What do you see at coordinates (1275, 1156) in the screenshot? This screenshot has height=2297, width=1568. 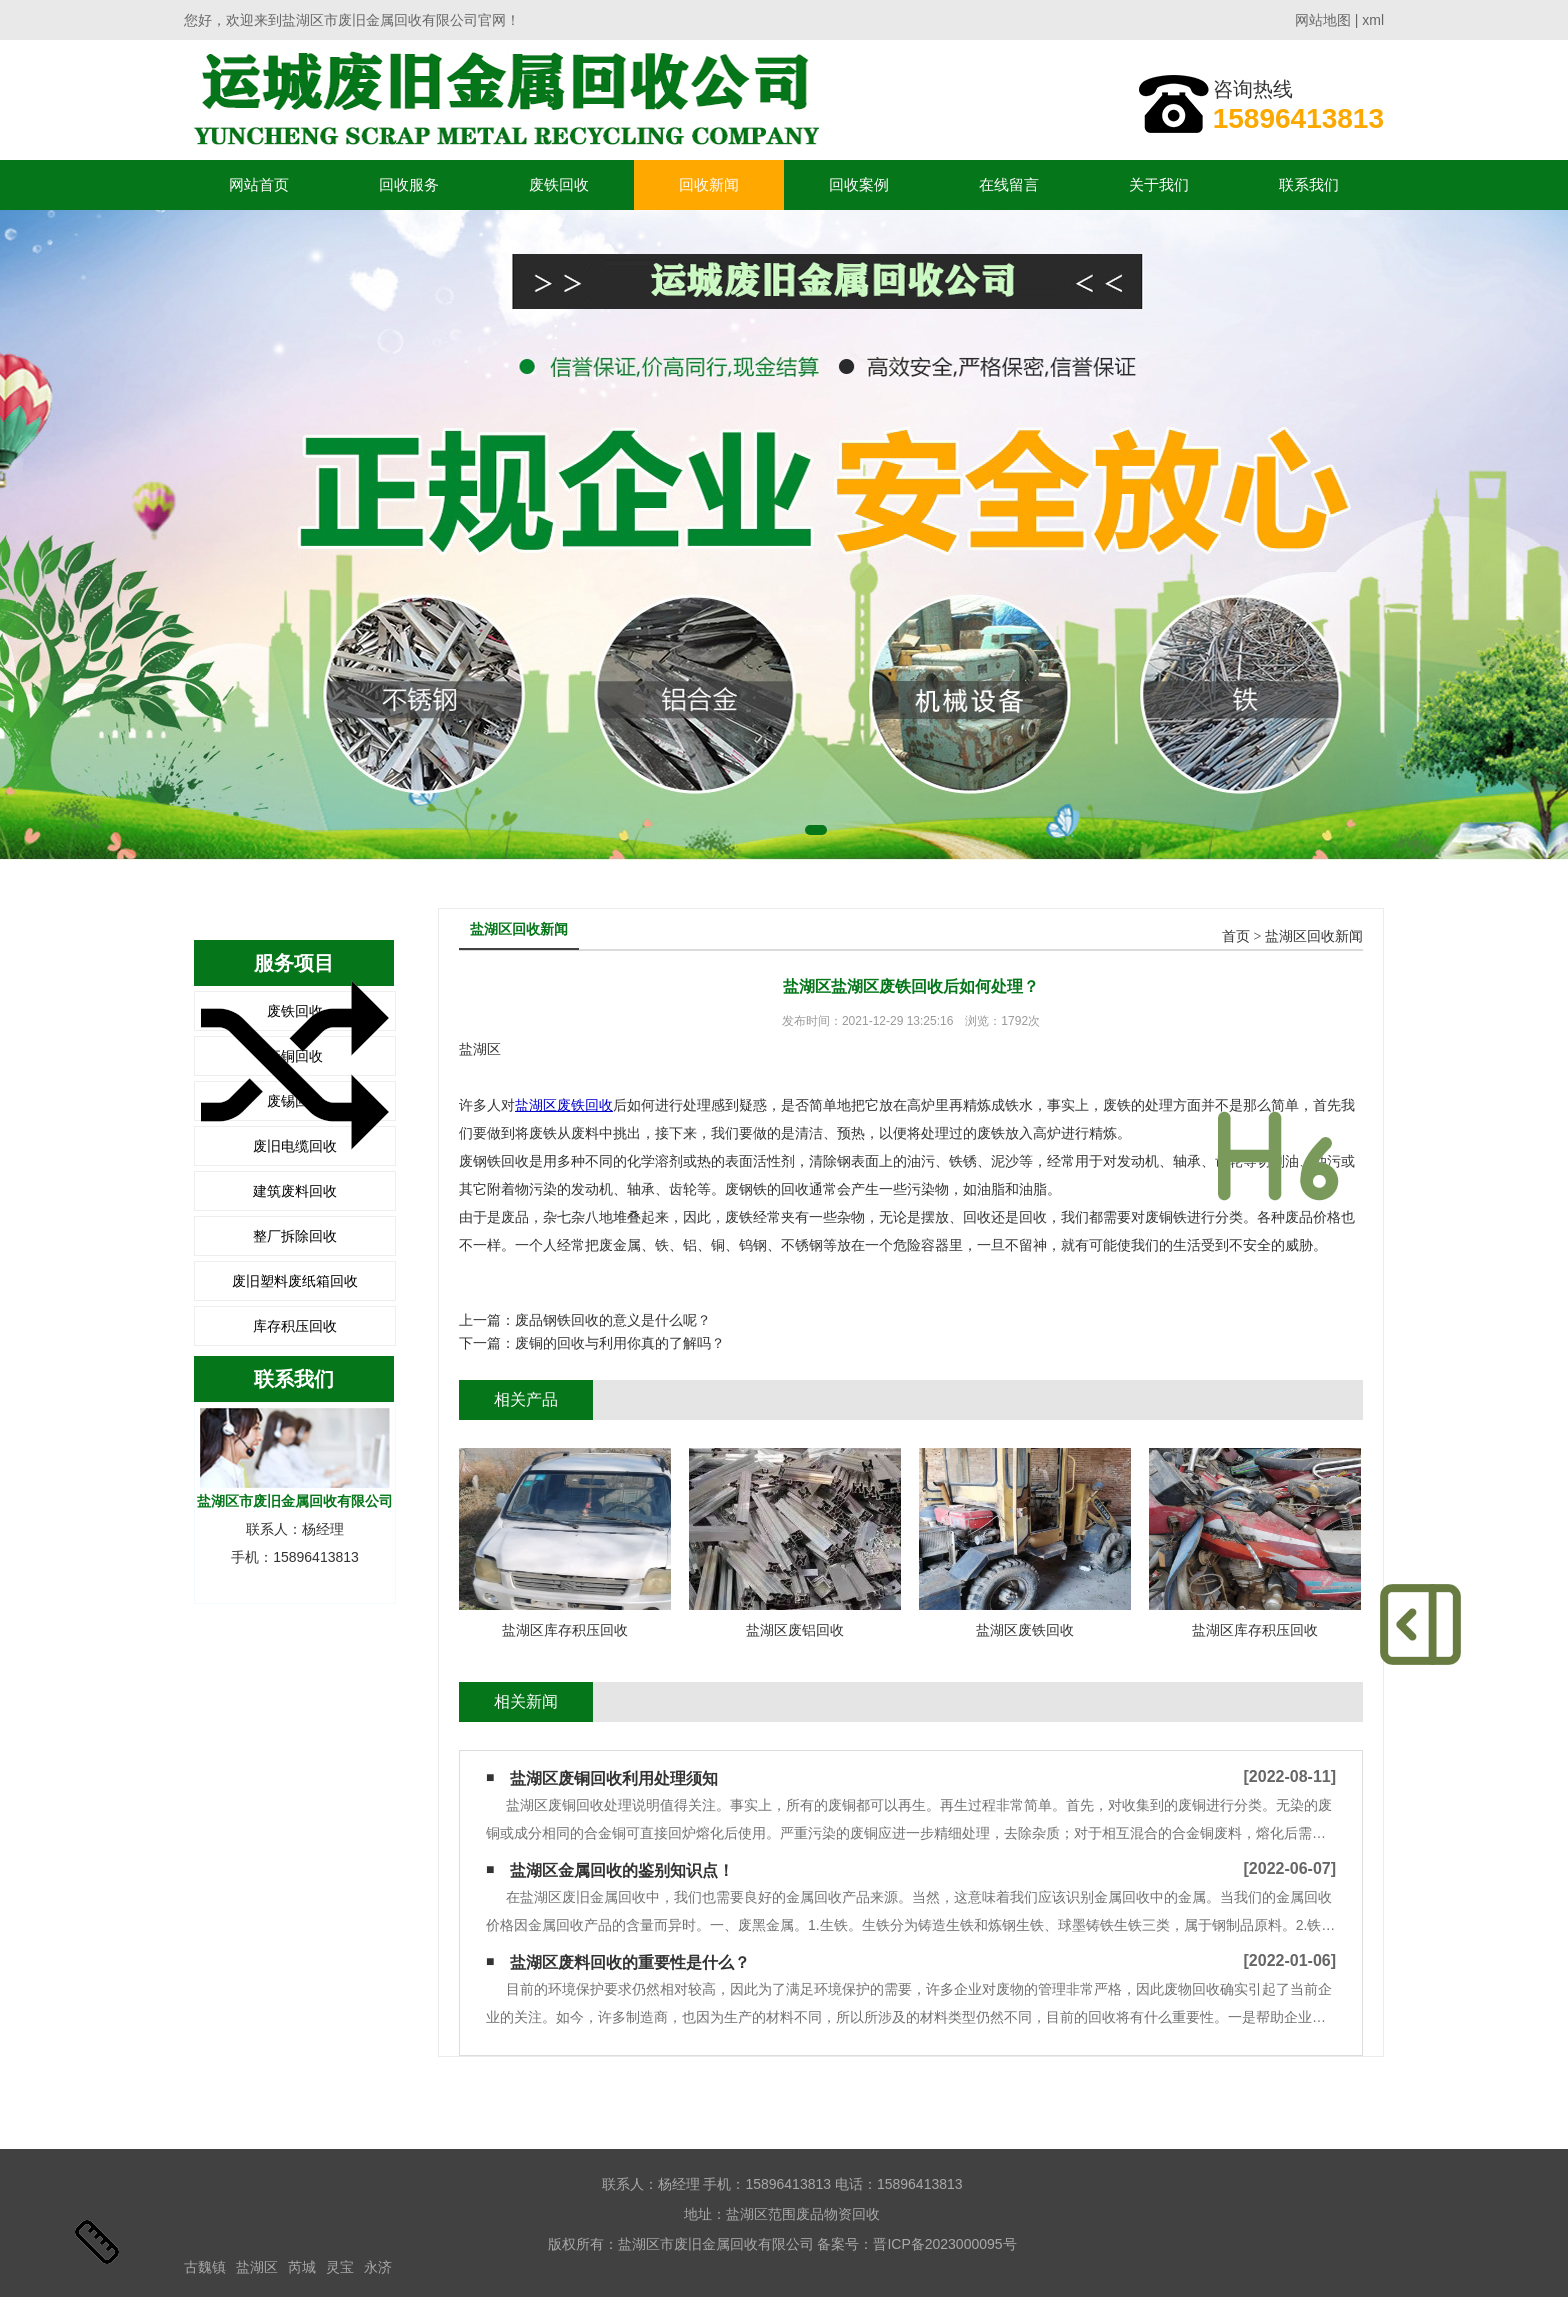 I see `format text as heading level 6` at bounding box center [1275, 1156].